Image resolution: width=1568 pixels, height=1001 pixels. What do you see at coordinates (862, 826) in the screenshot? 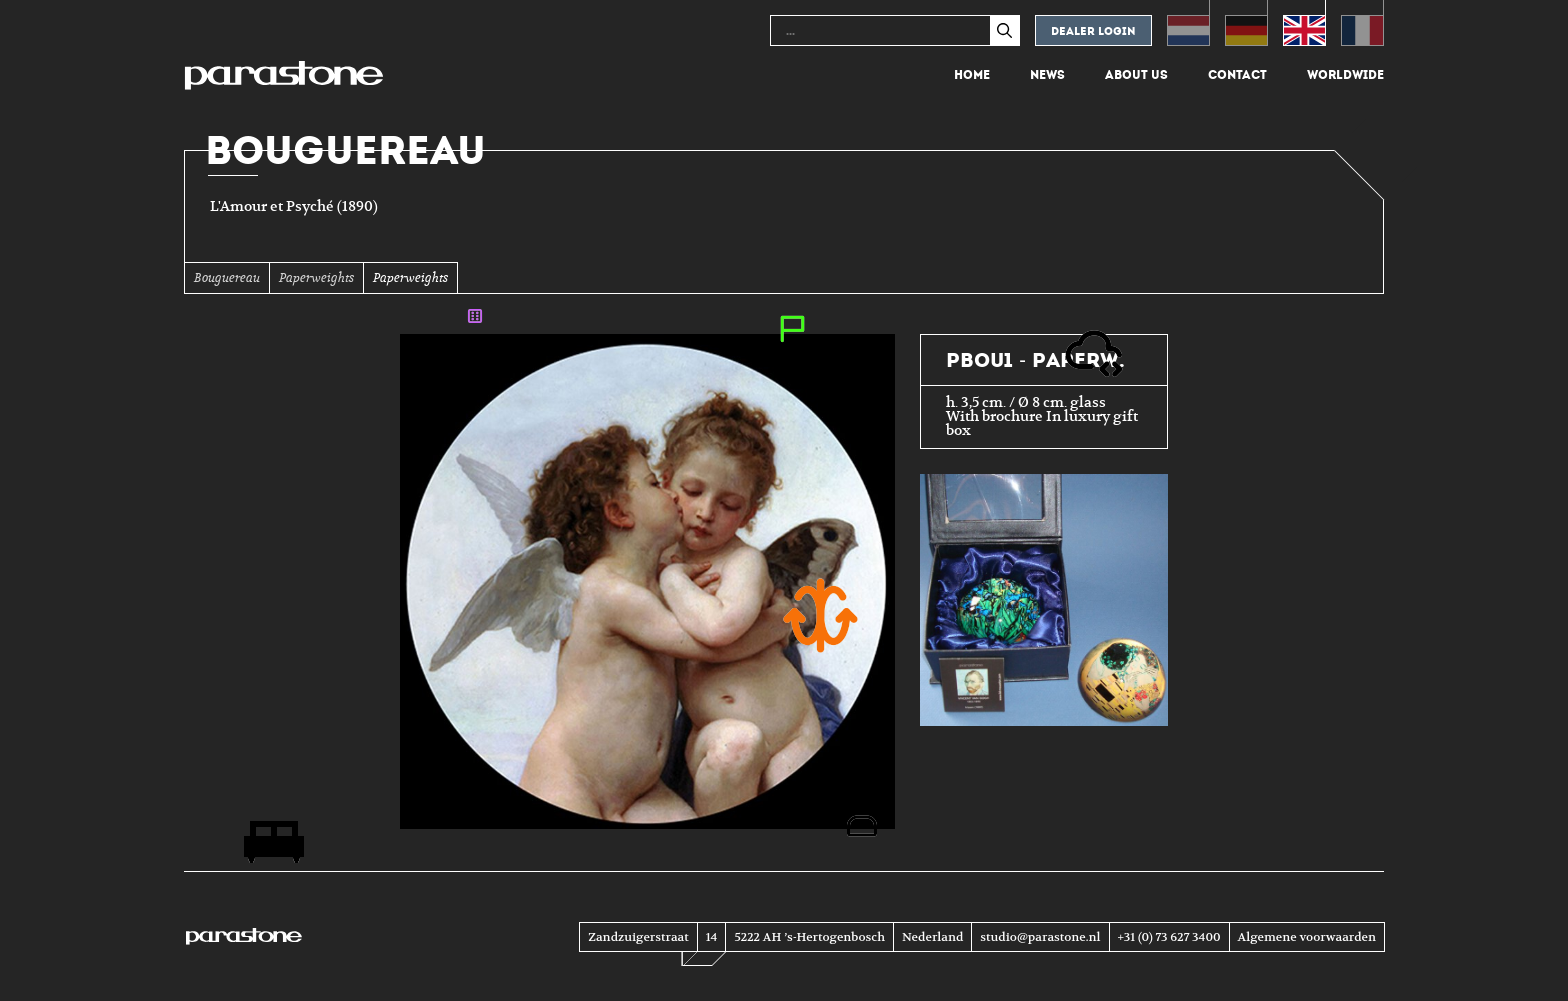
I see `indicates a tab or panel header element` at bounding box center [862, 826].